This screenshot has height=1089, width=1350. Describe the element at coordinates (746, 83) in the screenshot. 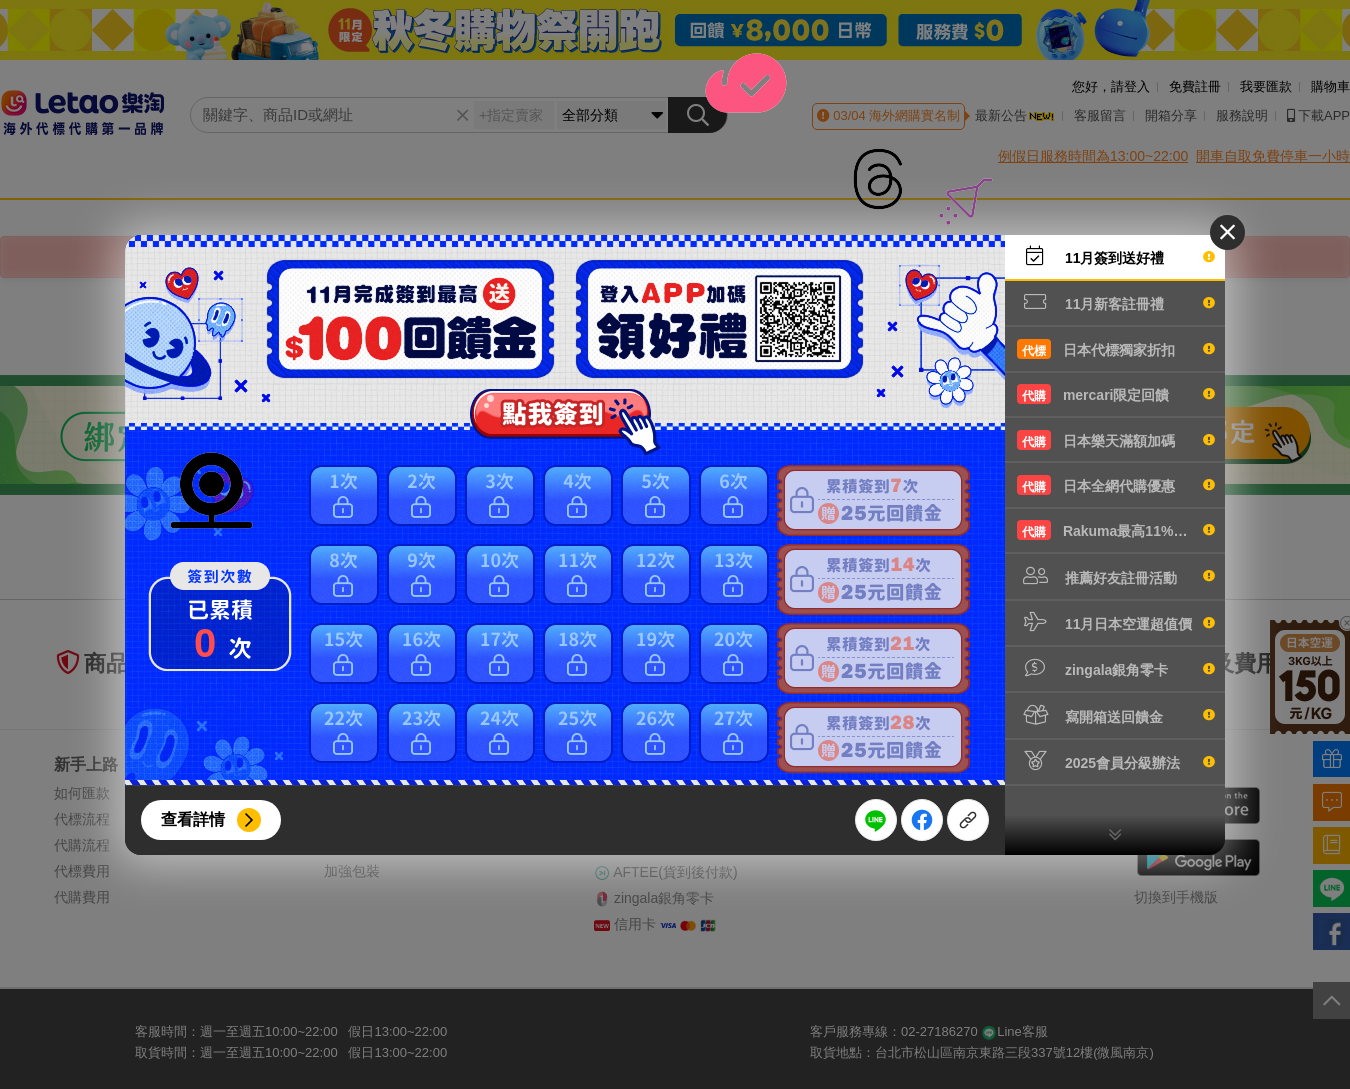

I see `file successfully uploaded to cloud storage` at that location.